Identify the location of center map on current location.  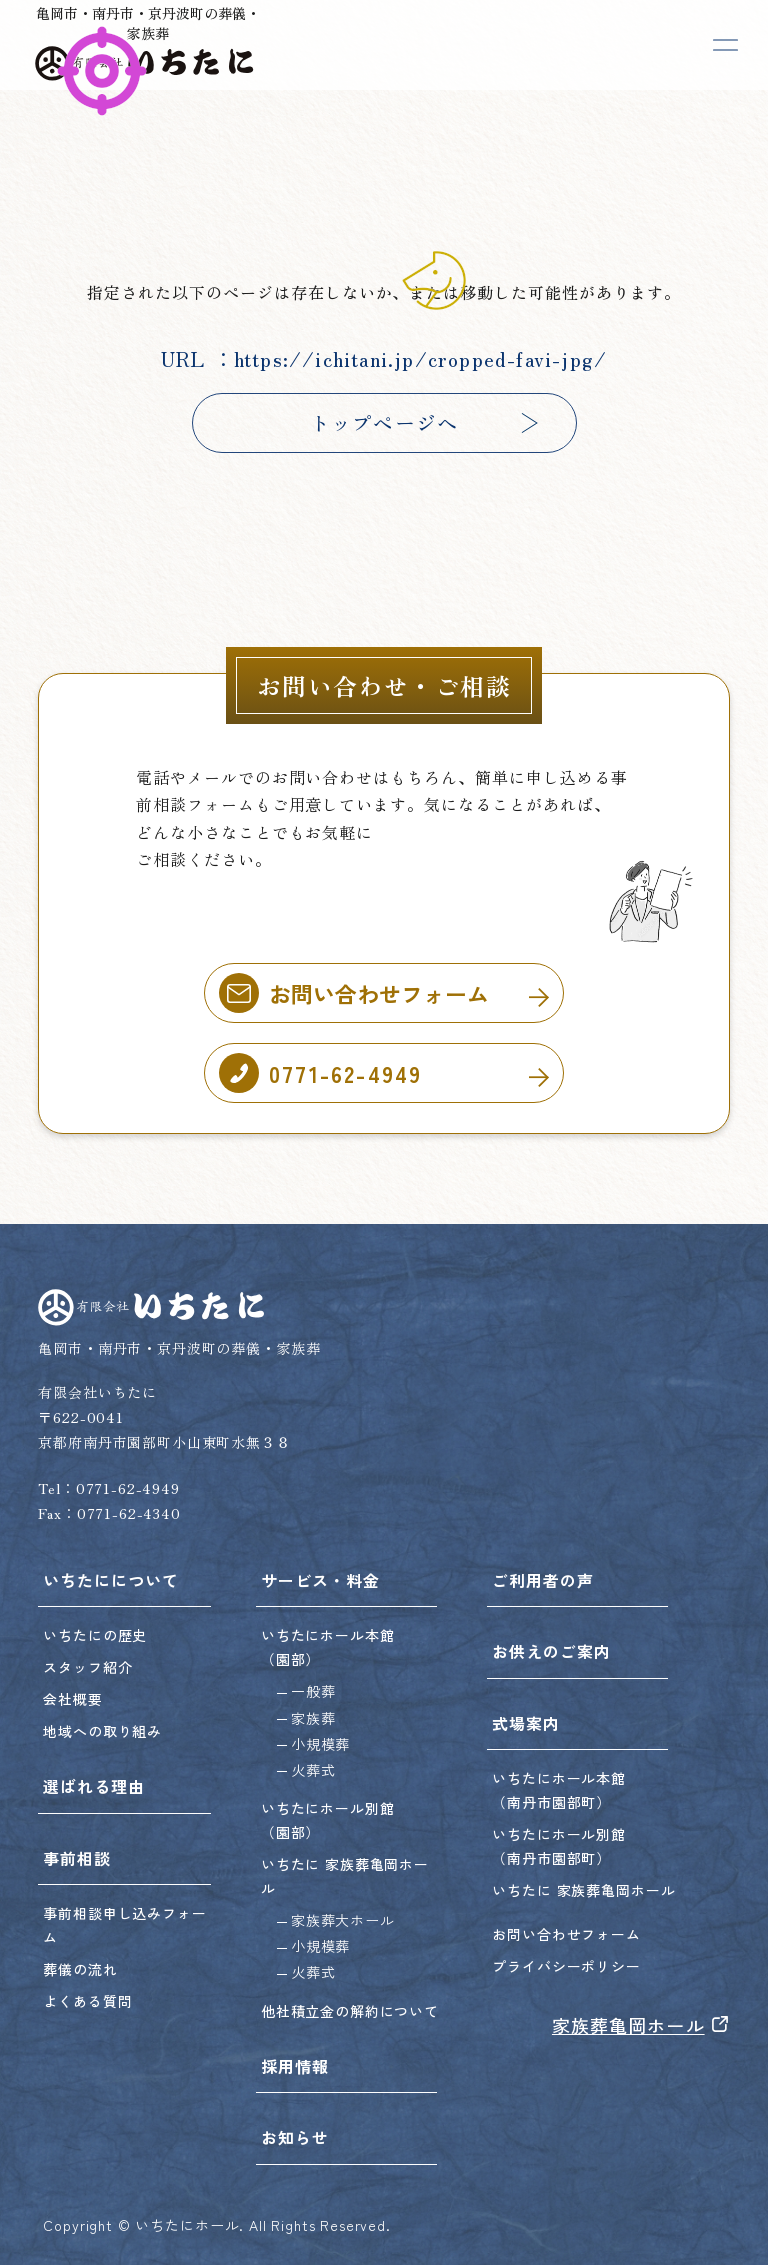
(102, 71).